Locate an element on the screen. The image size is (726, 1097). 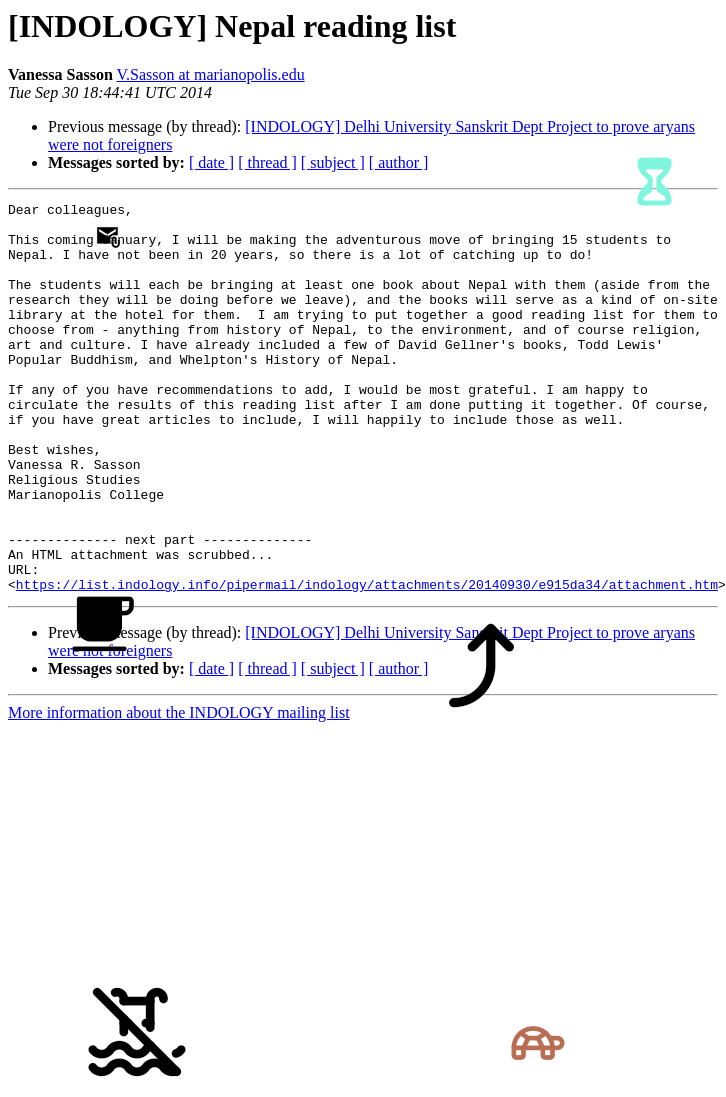
indicates loading or processing in progress is located at coordinates (654, 181).